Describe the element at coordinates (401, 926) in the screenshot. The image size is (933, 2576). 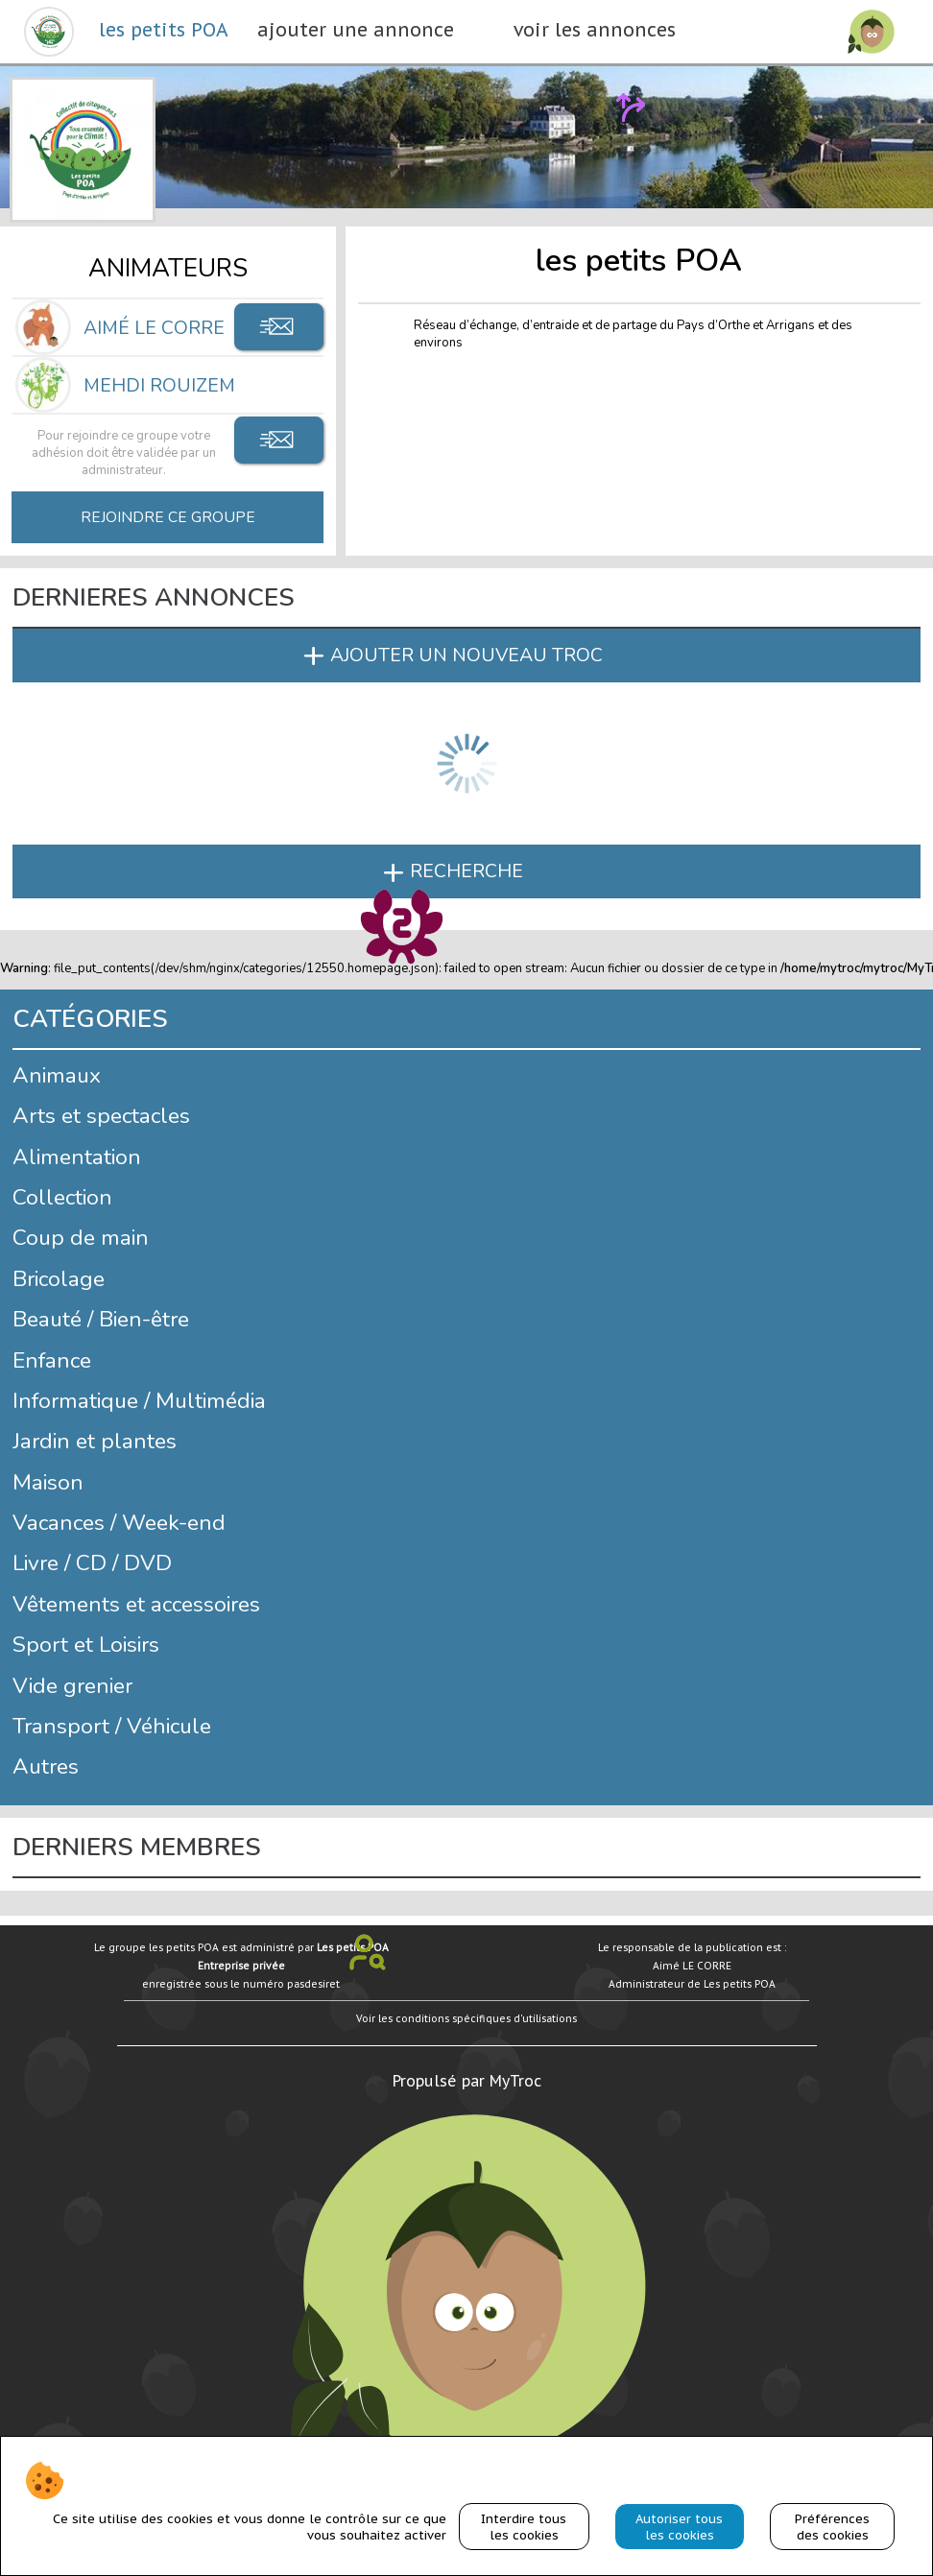
I see `view achievements or awards` at that location.